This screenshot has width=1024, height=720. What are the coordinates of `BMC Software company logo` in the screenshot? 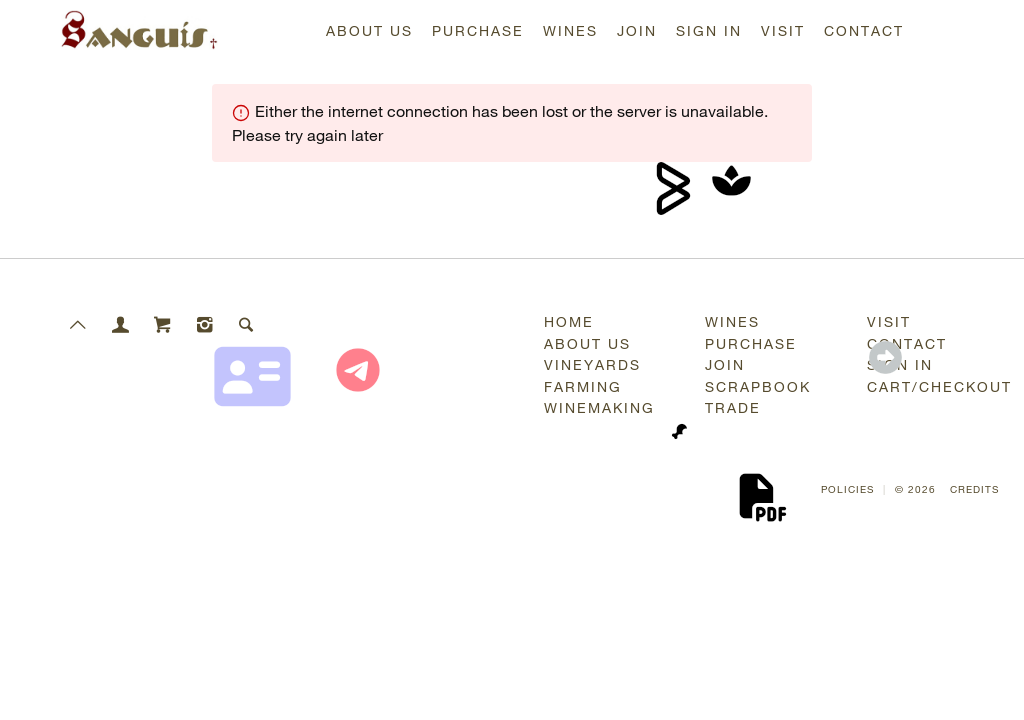 It's located at (673, 188).